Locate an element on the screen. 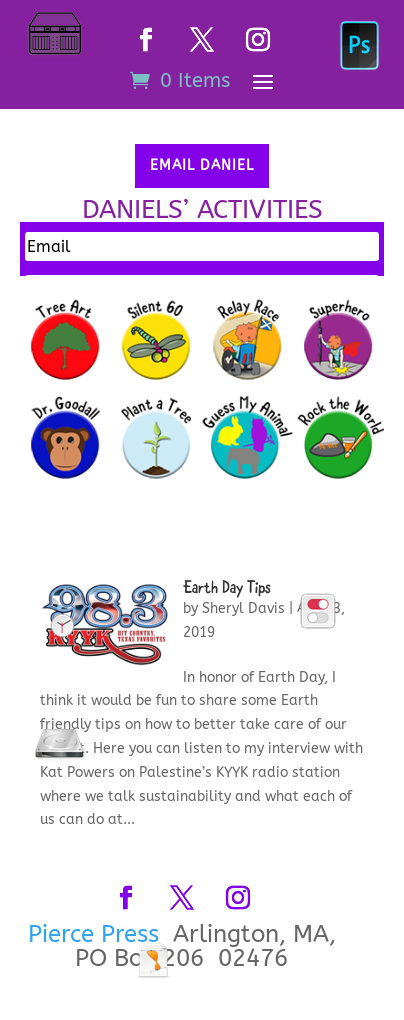 Image resolution: width=404 pixels, height=1020 pixels. adobe photoshop file type indicator is located at coordinates (359, 45).